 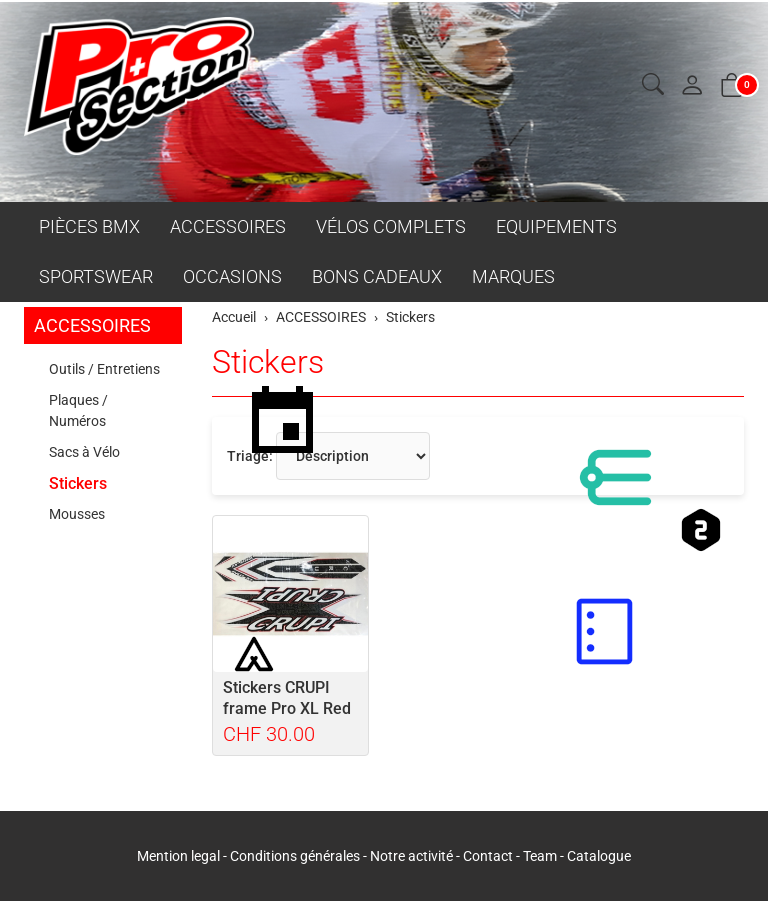 I want to click on view camping or outdoor accommodation options, so click(x=254, y=654).